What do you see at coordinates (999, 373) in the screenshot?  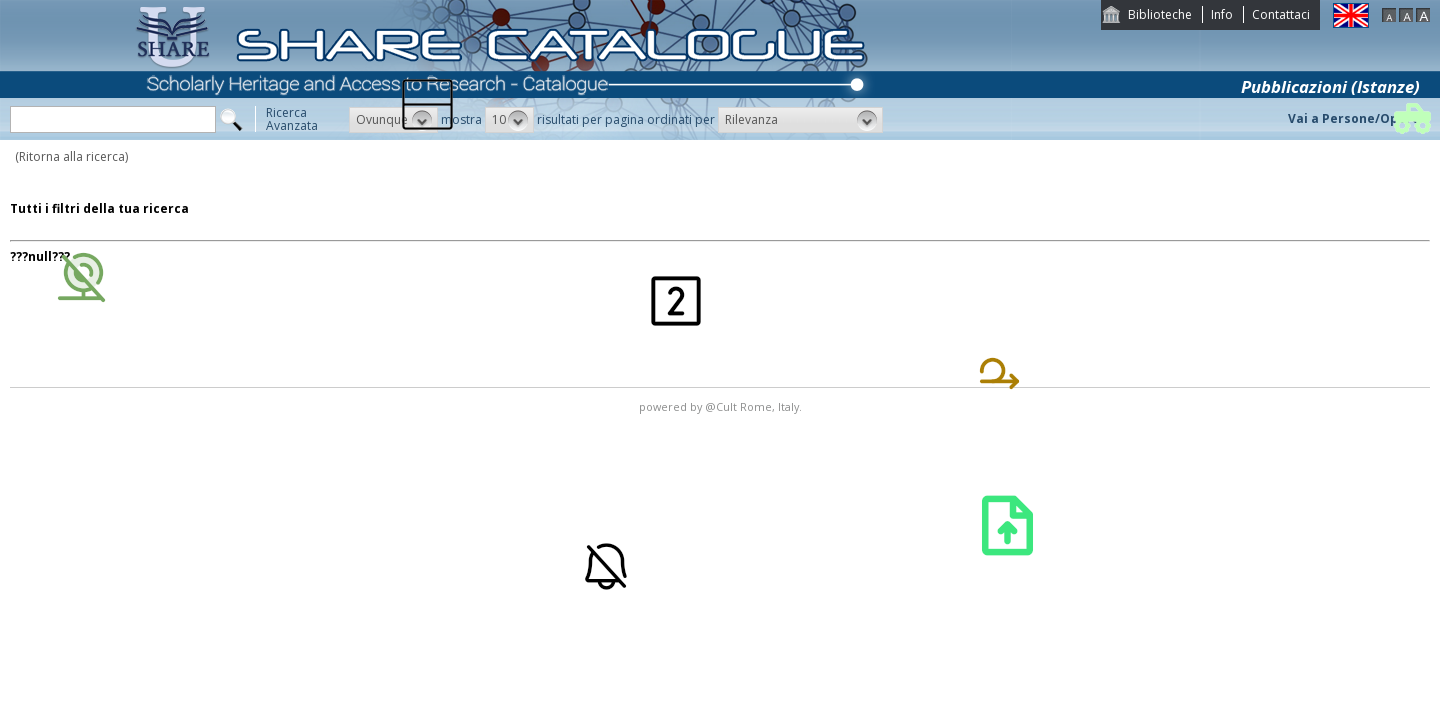 I see `iterate or repeat a process` at bounding box center [999, 373].